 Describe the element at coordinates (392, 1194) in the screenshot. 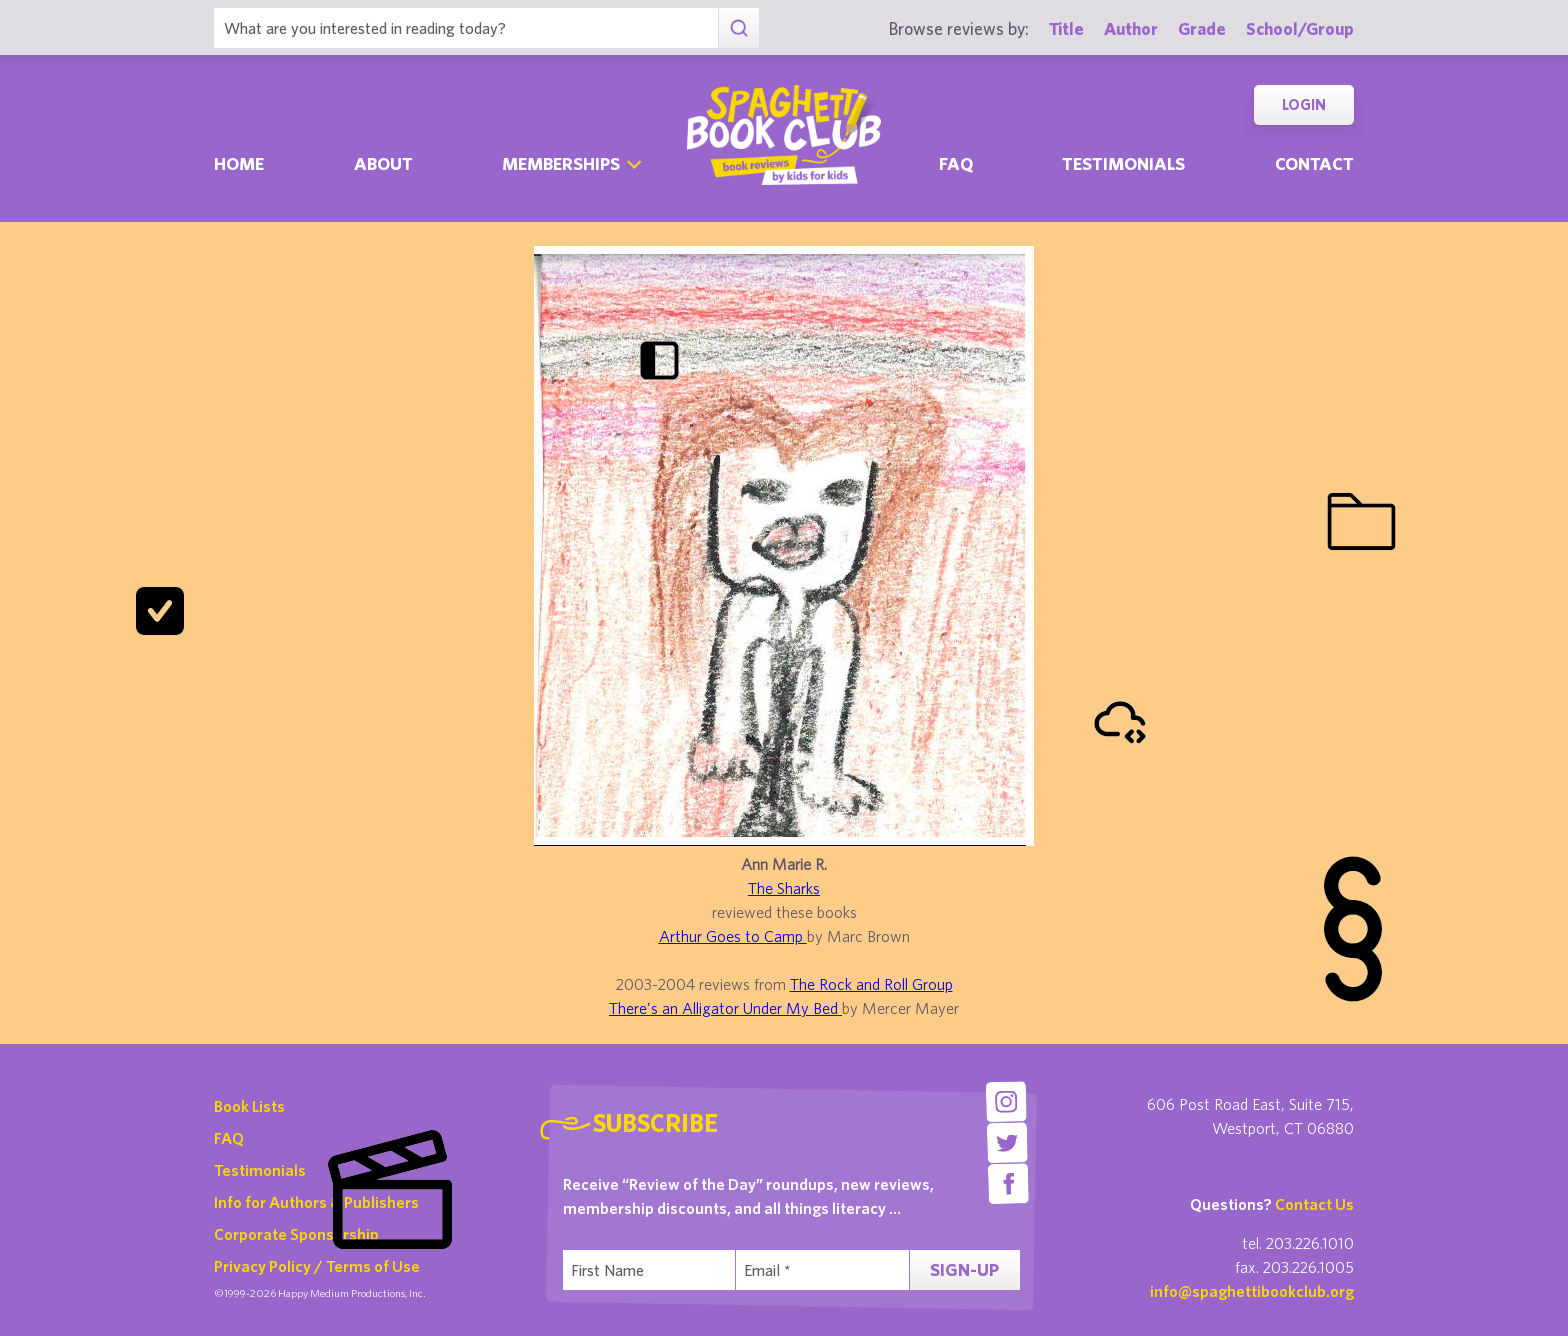

I see `access video or movie content` at that location.